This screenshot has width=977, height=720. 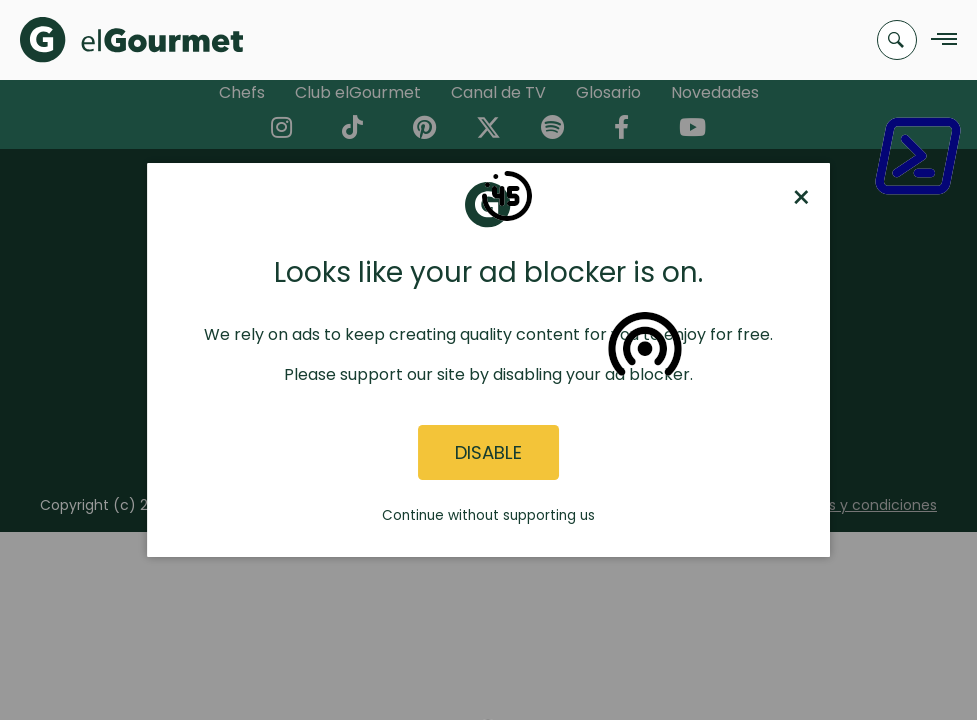 I want to click on set a 45-minute timer or duration, so click(x=507, y=196).